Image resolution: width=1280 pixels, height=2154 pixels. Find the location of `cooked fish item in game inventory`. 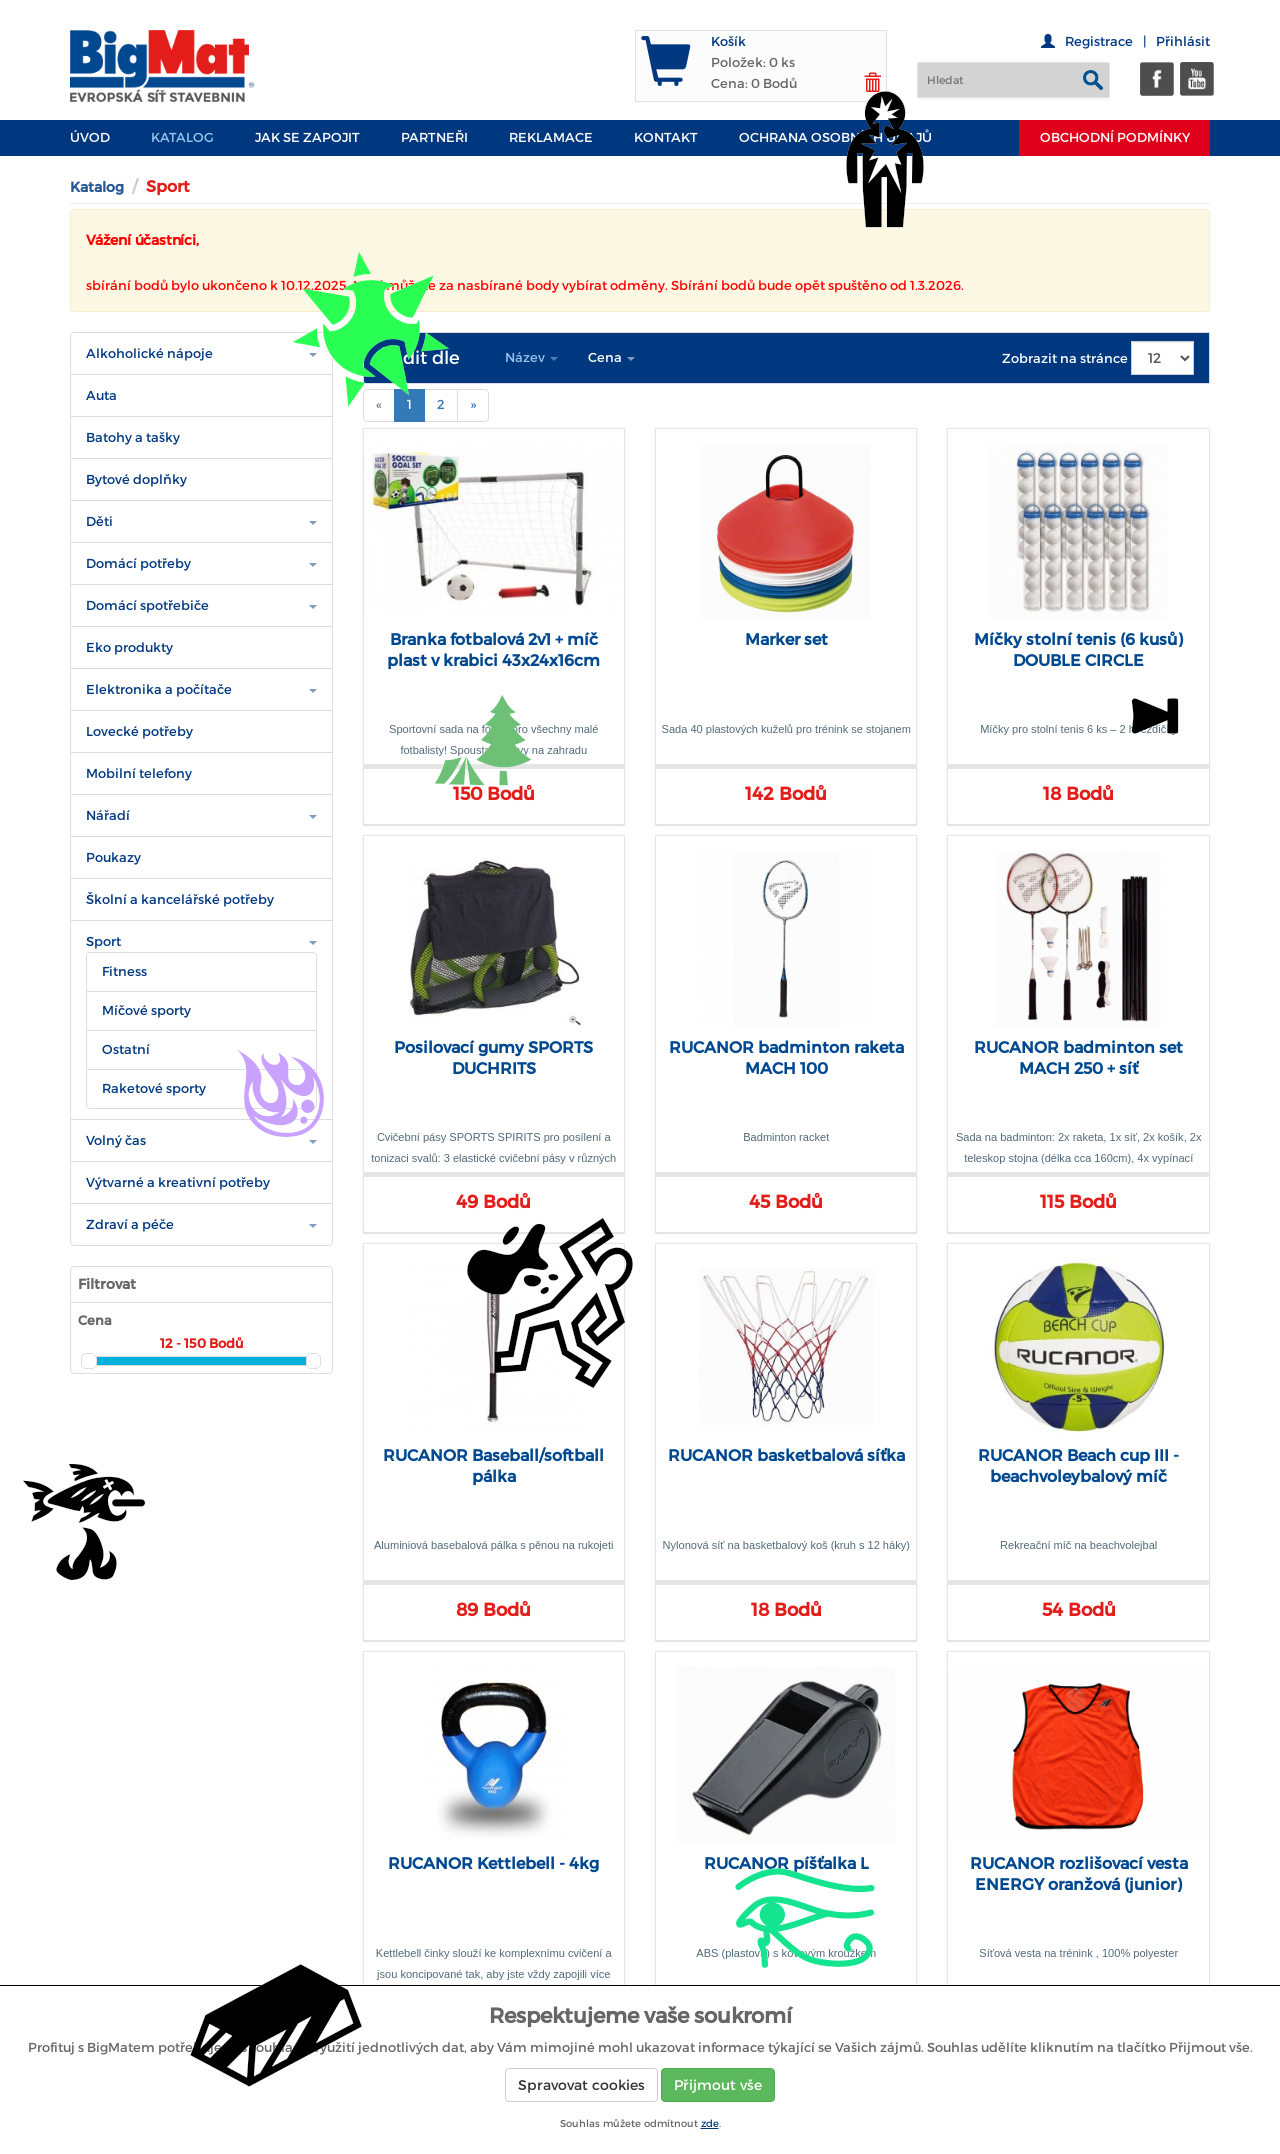

cooked fish item in game inventory is located at coordinates (84, 1522).